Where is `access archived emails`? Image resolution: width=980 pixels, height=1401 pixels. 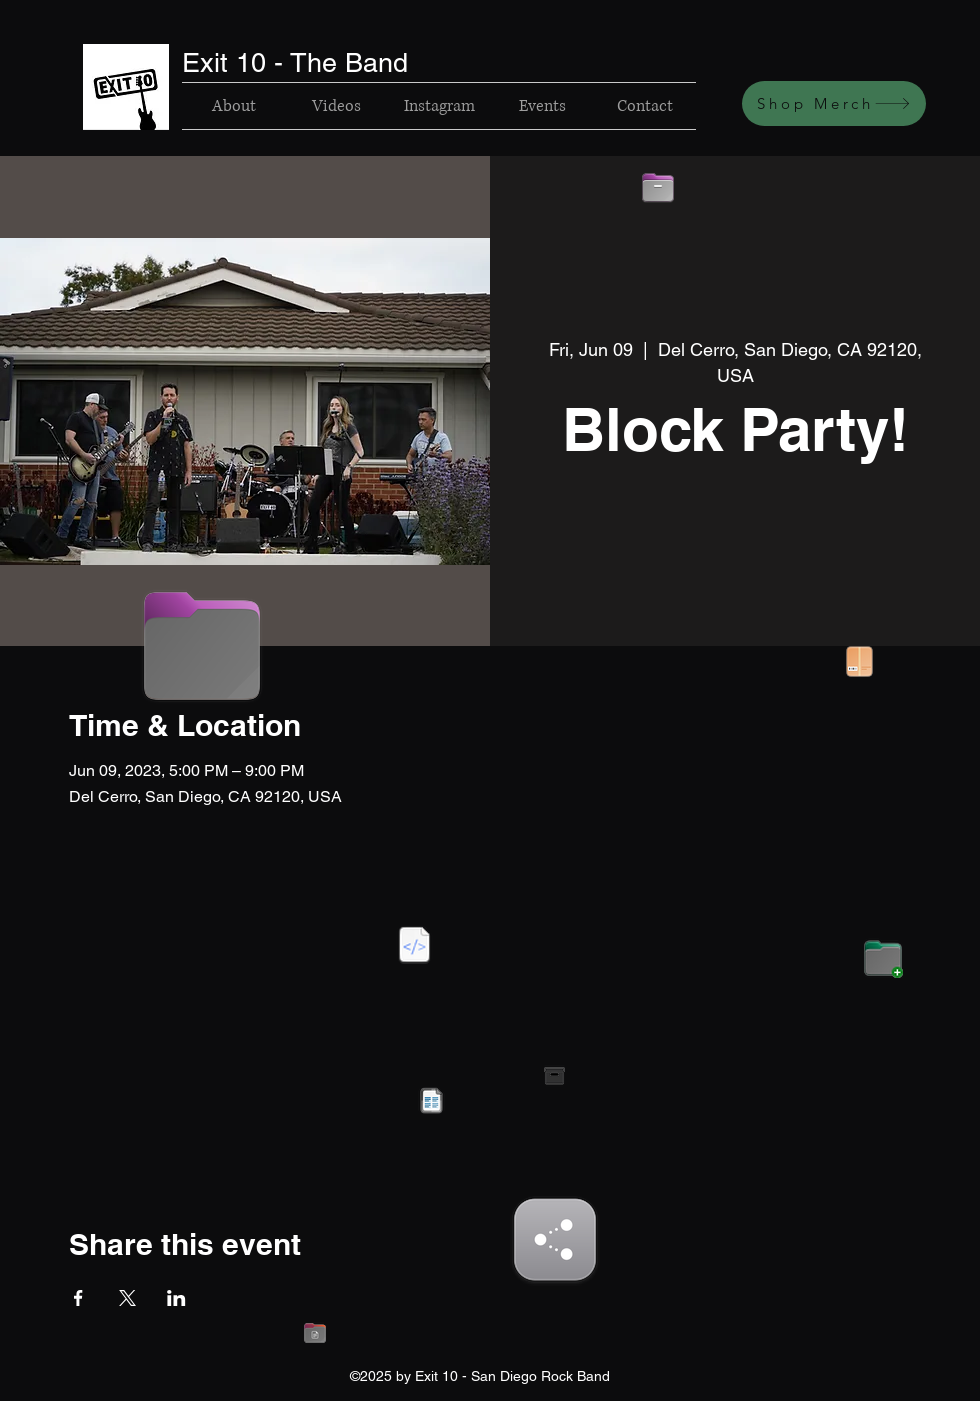 access archived emails is located at coordinates (554, 1075).